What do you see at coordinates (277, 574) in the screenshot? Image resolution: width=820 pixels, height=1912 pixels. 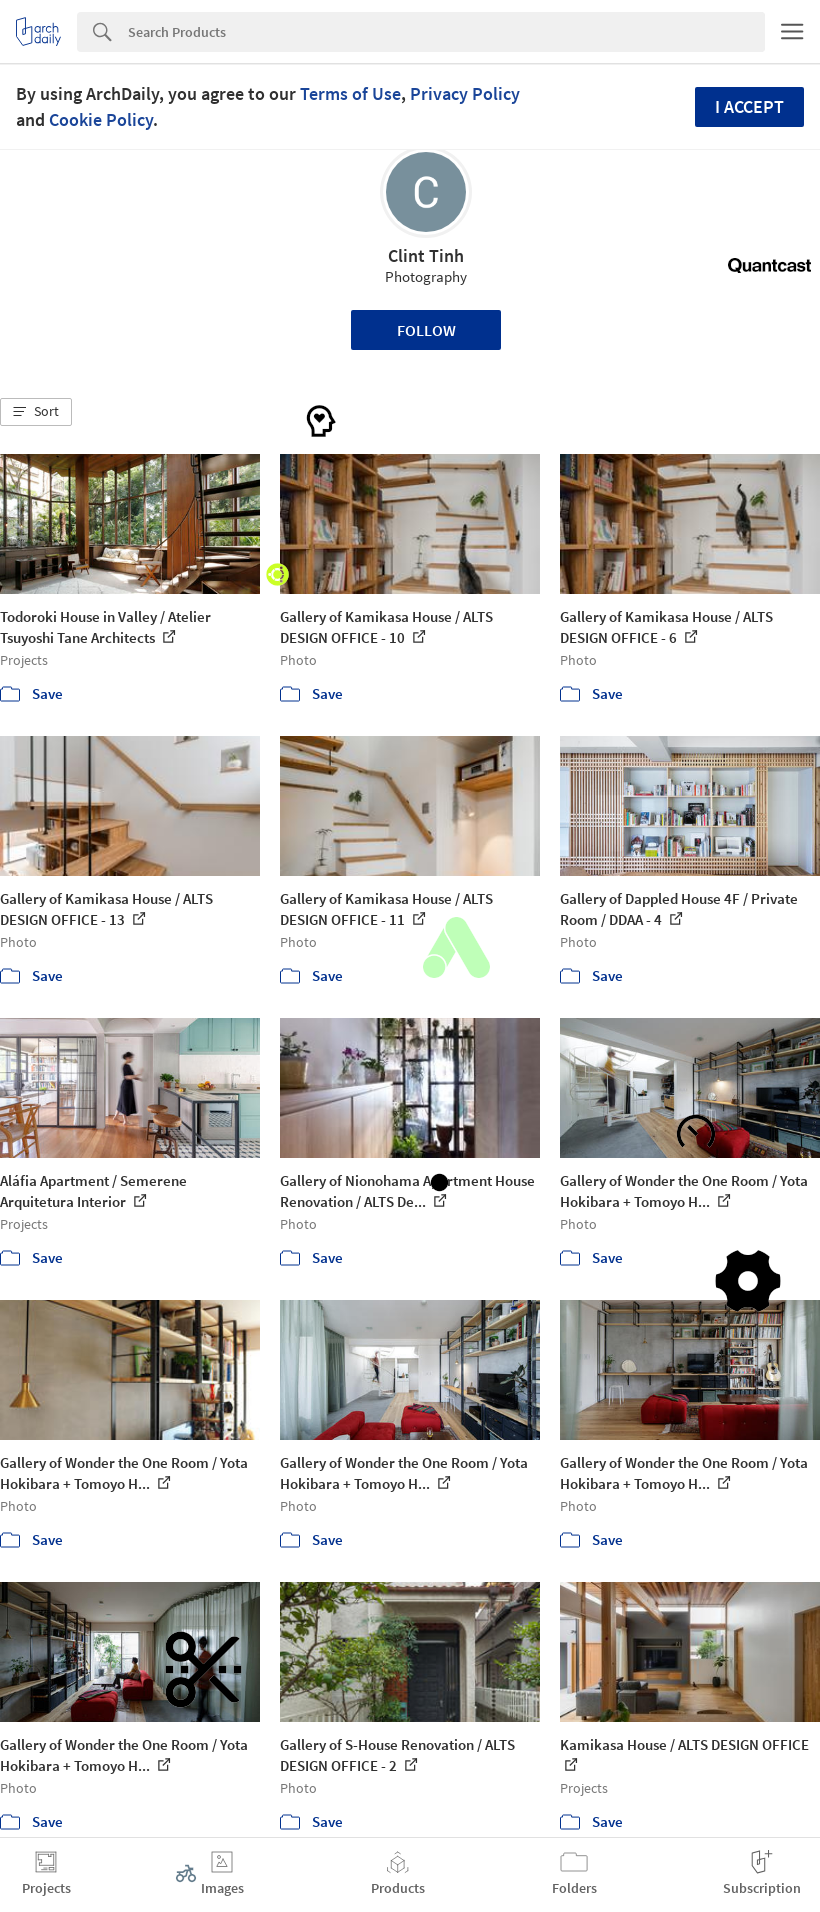 I see `launch ubuntu operating system` at bounding box center [277, 574].